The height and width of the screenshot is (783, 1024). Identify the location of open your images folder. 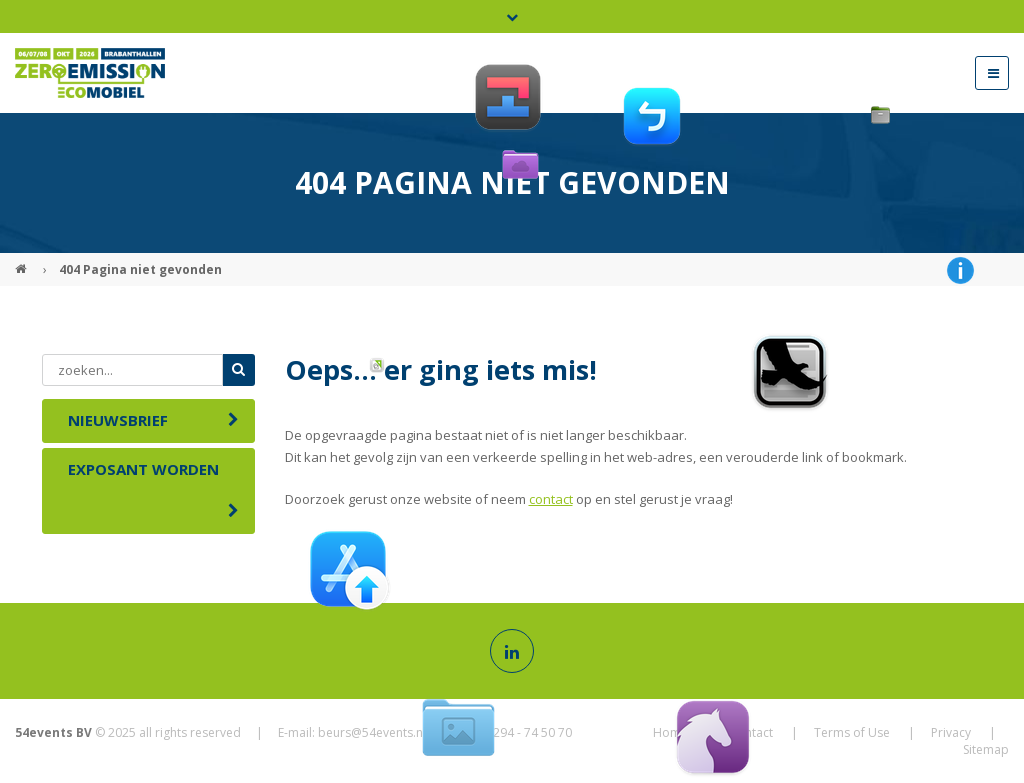
(458, 727).